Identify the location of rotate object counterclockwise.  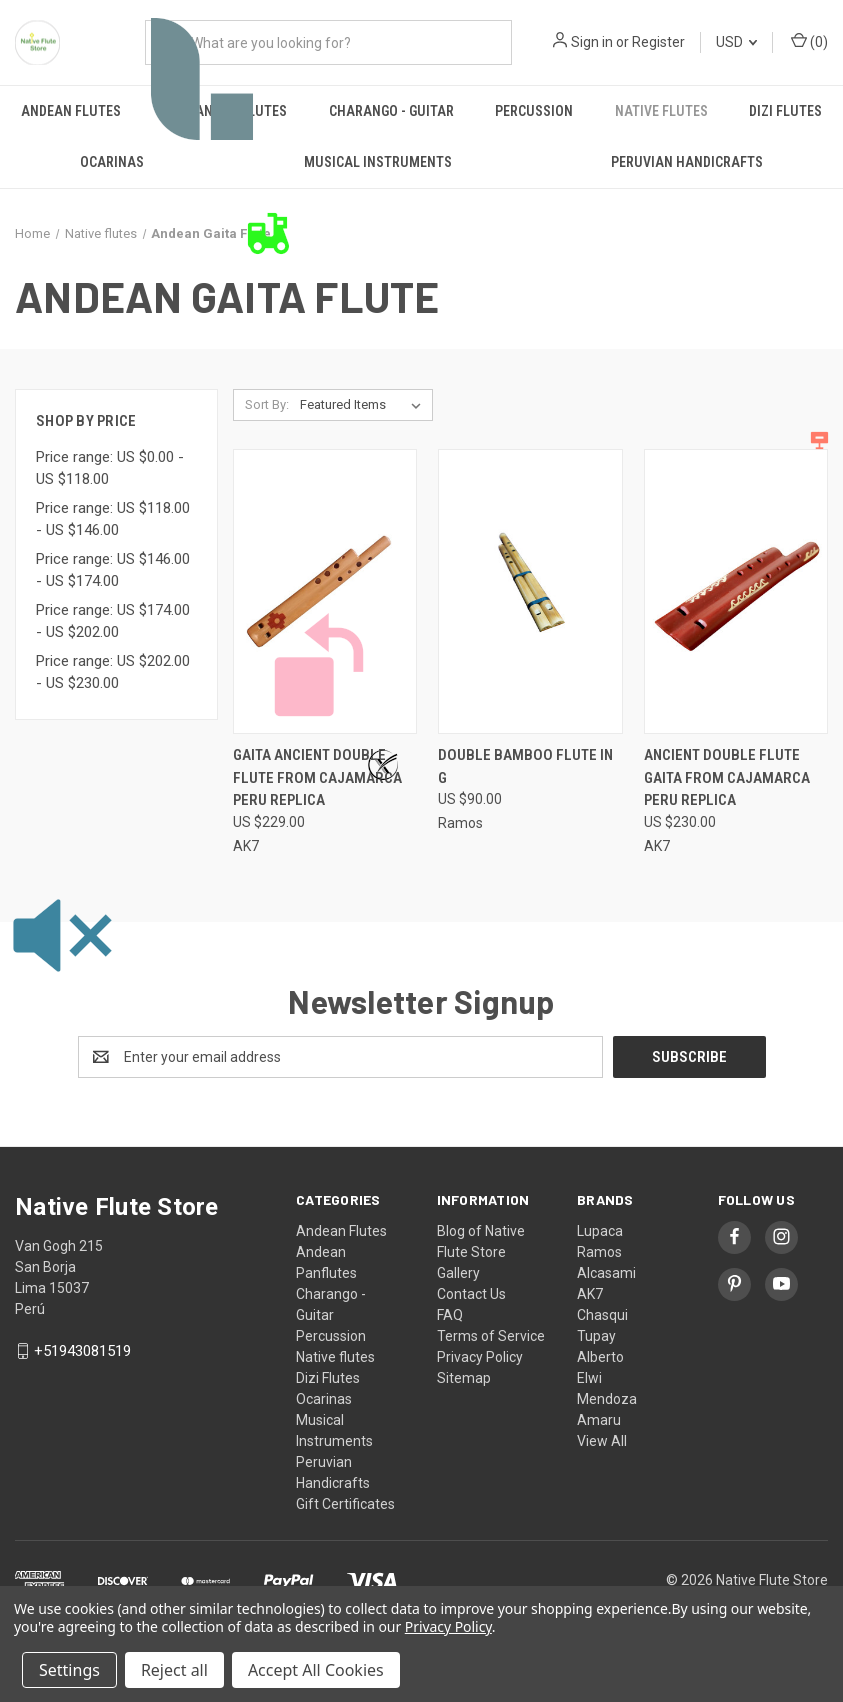
(319, 667).